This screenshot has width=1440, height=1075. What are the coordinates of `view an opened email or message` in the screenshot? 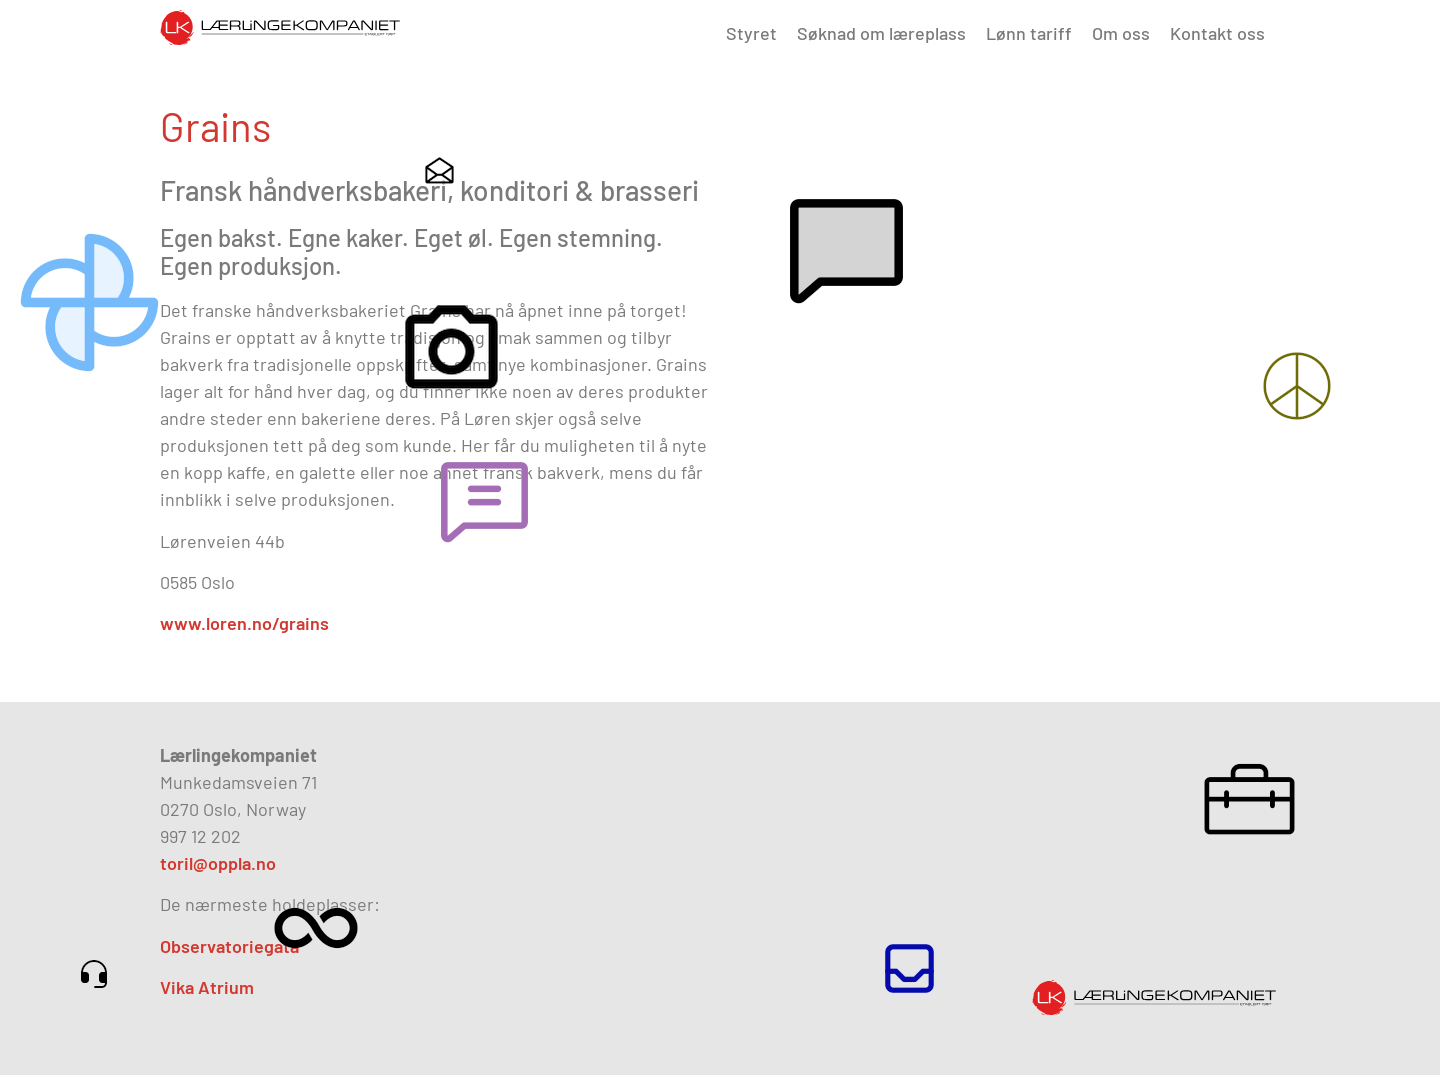 It's located at (439, 171).